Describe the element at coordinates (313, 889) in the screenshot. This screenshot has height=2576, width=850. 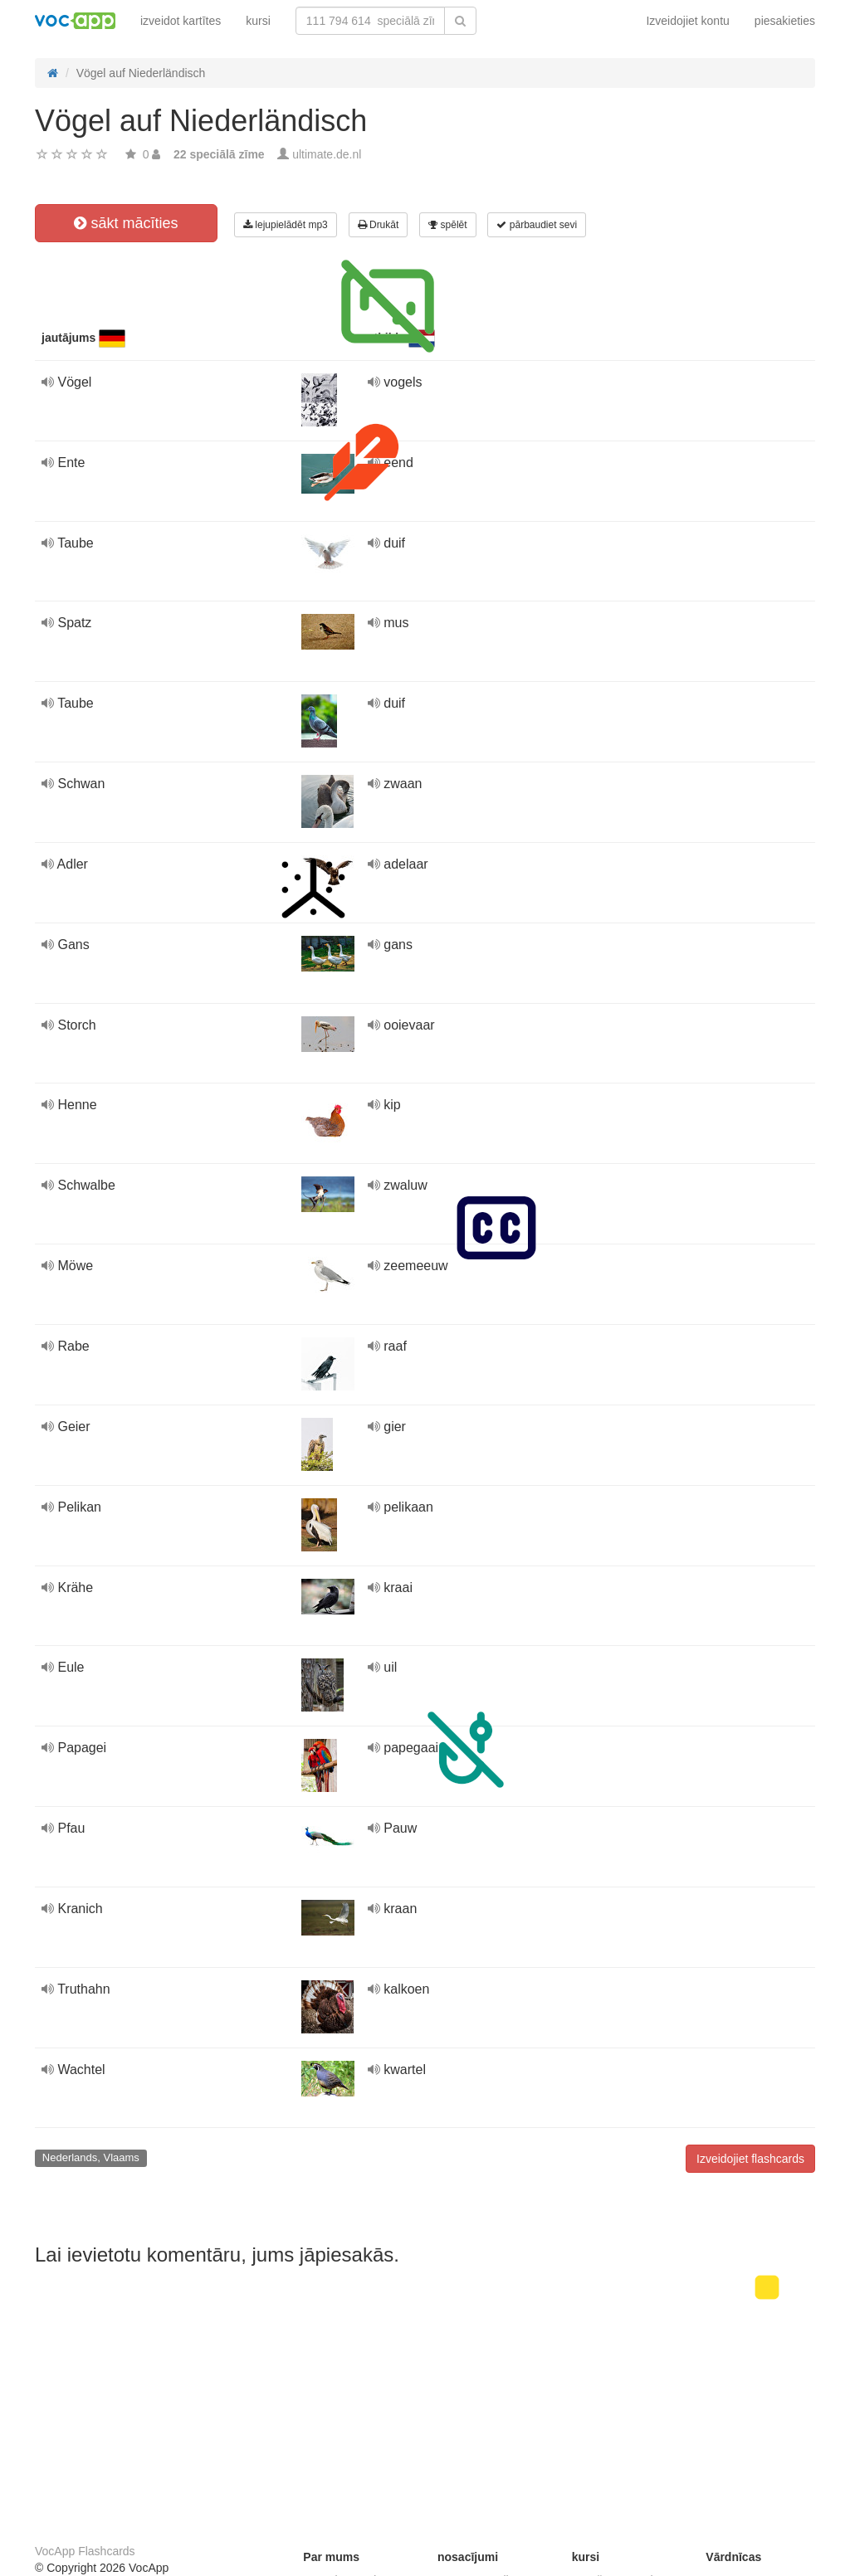
I see `view 3D scatter plot visualization` at that location.